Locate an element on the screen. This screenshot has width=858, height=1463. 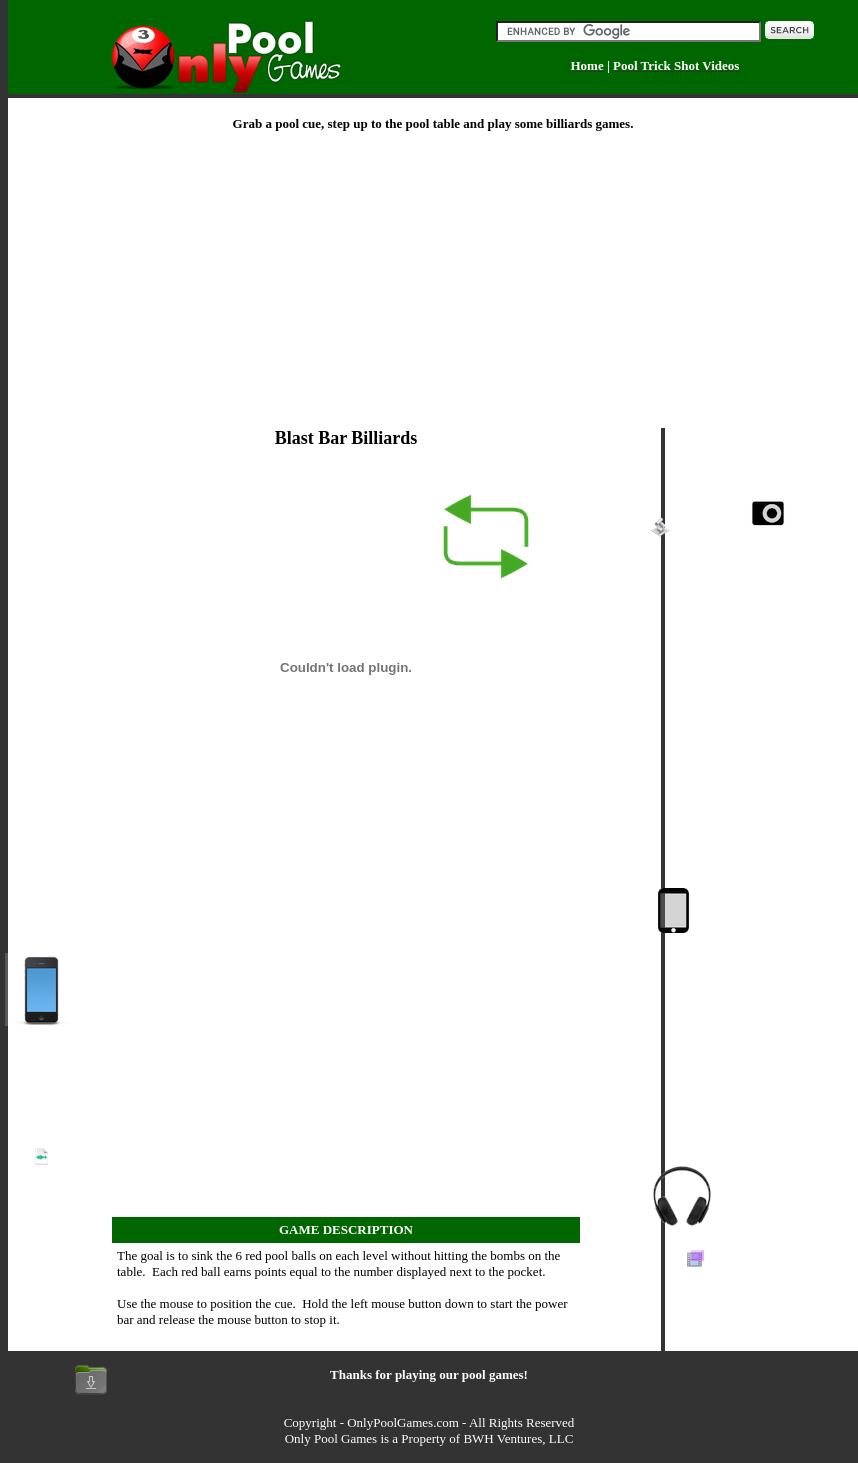
ipod shuffle device in sidebar is located at coordinates (768, 512).